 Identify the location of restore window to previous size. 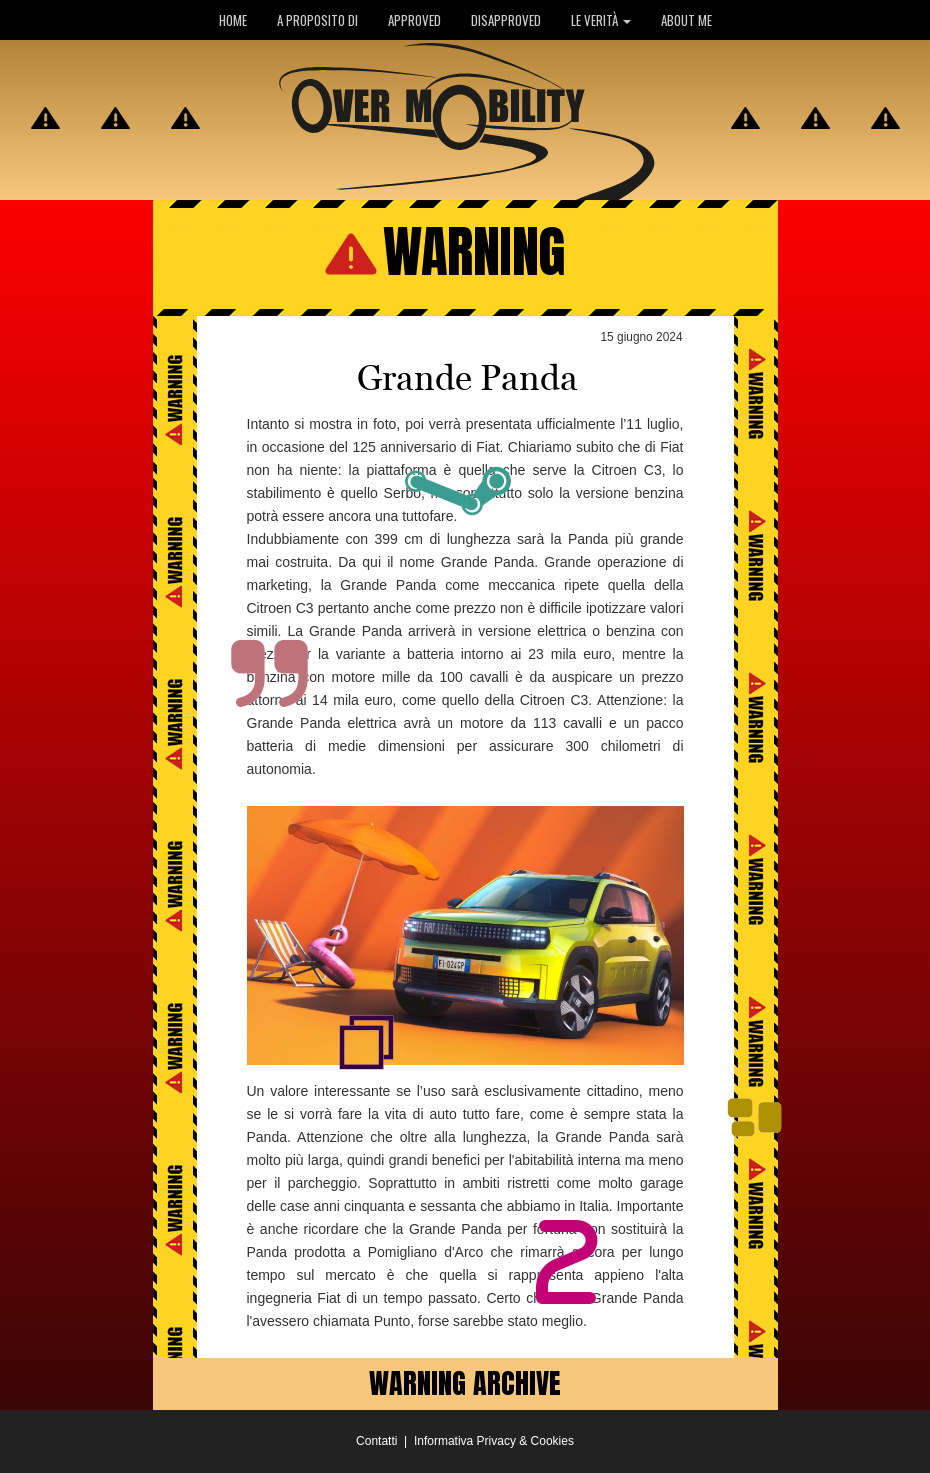
(364, 1040).